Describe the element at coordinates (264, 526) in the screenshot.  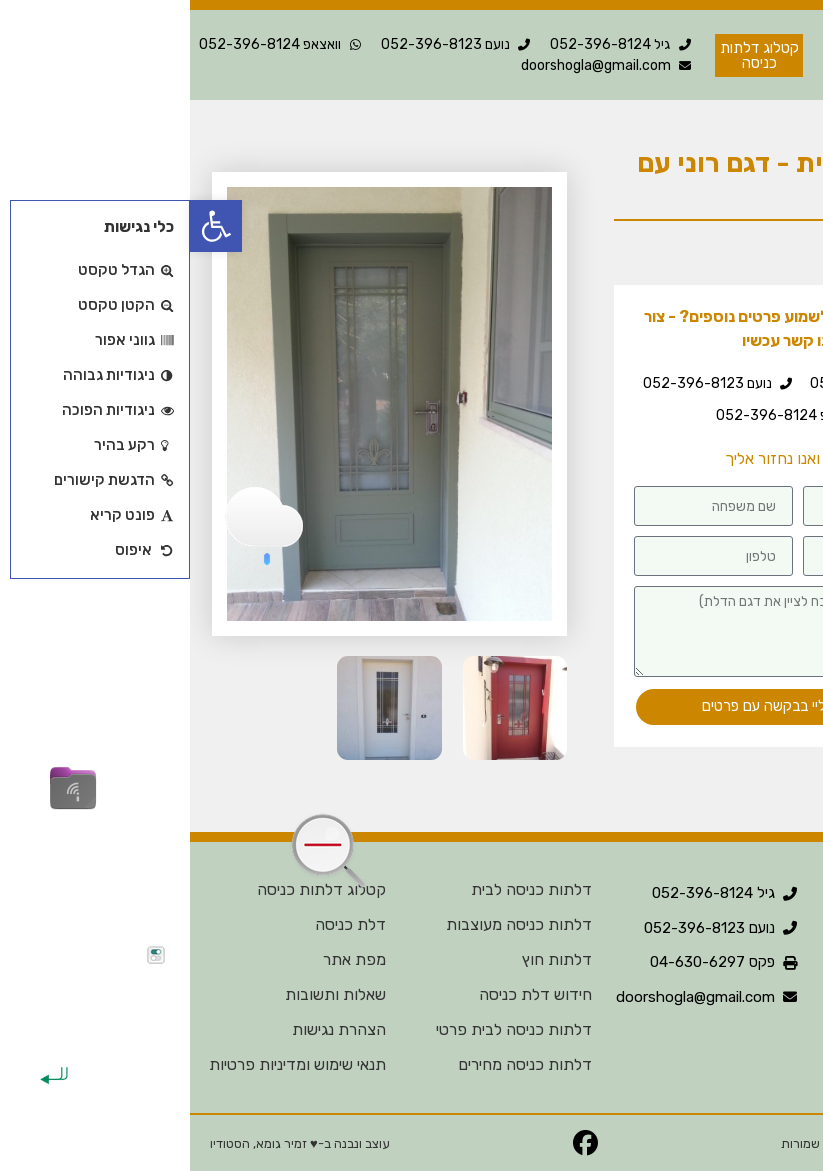
I see `indicates scattered showers in weather forecast` at that location.